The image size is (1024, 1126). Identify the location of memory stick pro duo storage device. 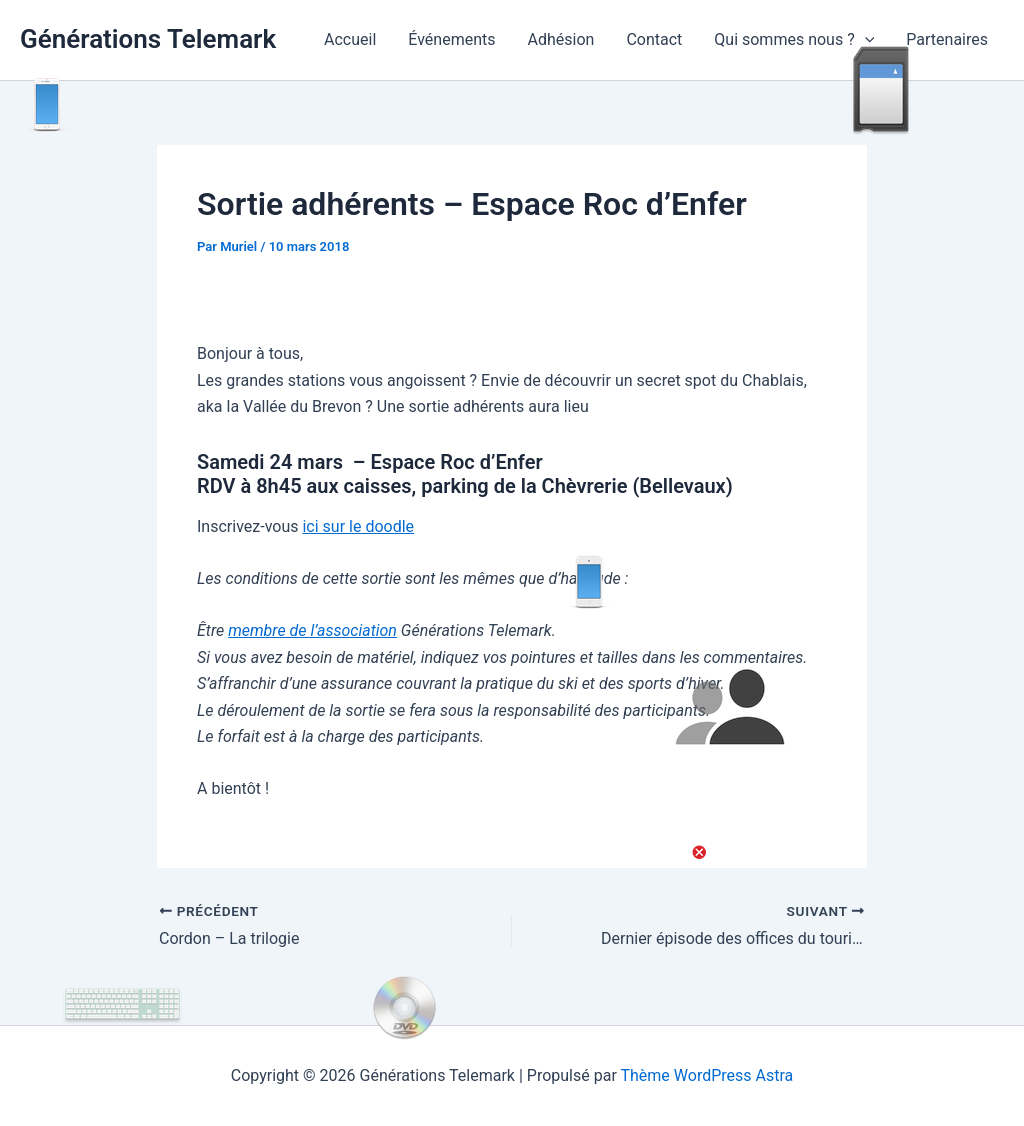
(880, 90).